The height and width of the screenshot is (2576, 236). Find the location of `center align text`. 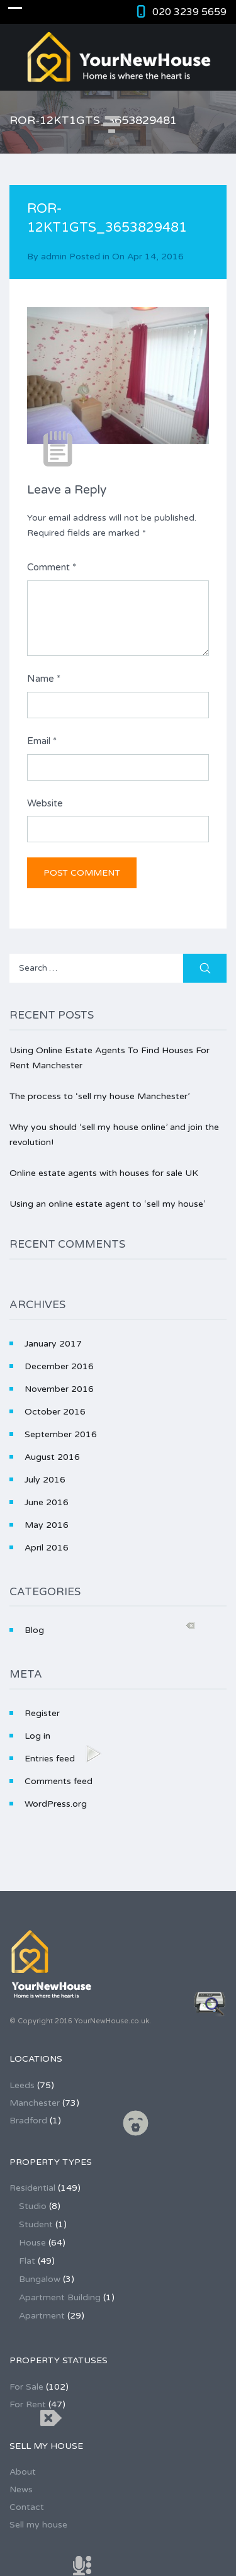

center align text is located at coordinates (111, 124).